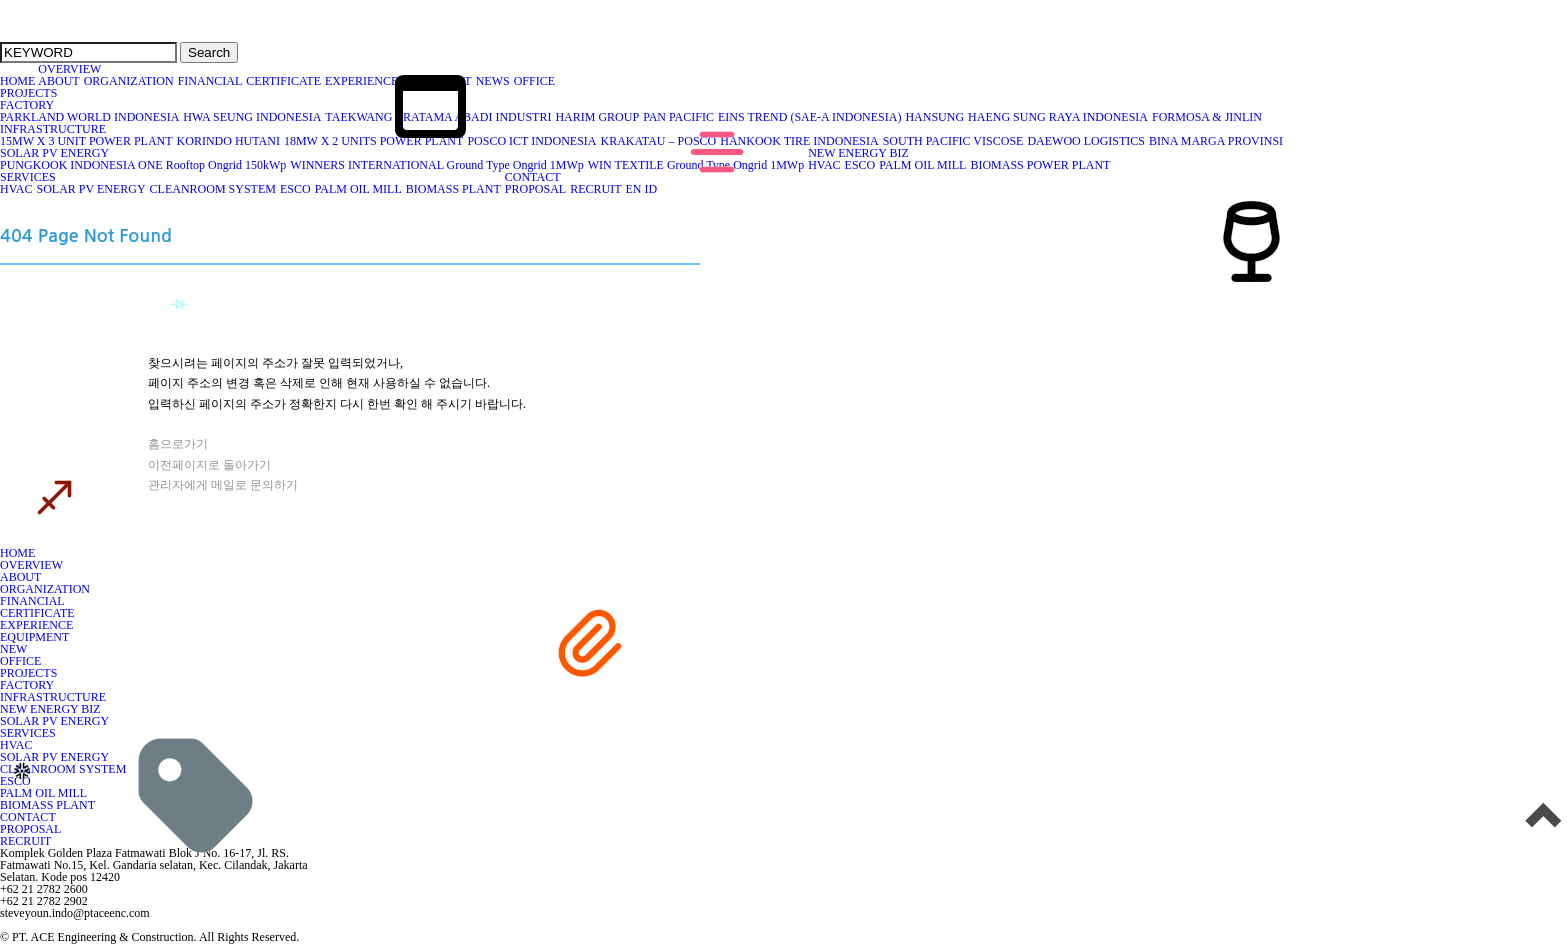  Describe the element at coordinates (589, 643) in the screenshot. I see `attach a file to your message` at that location.